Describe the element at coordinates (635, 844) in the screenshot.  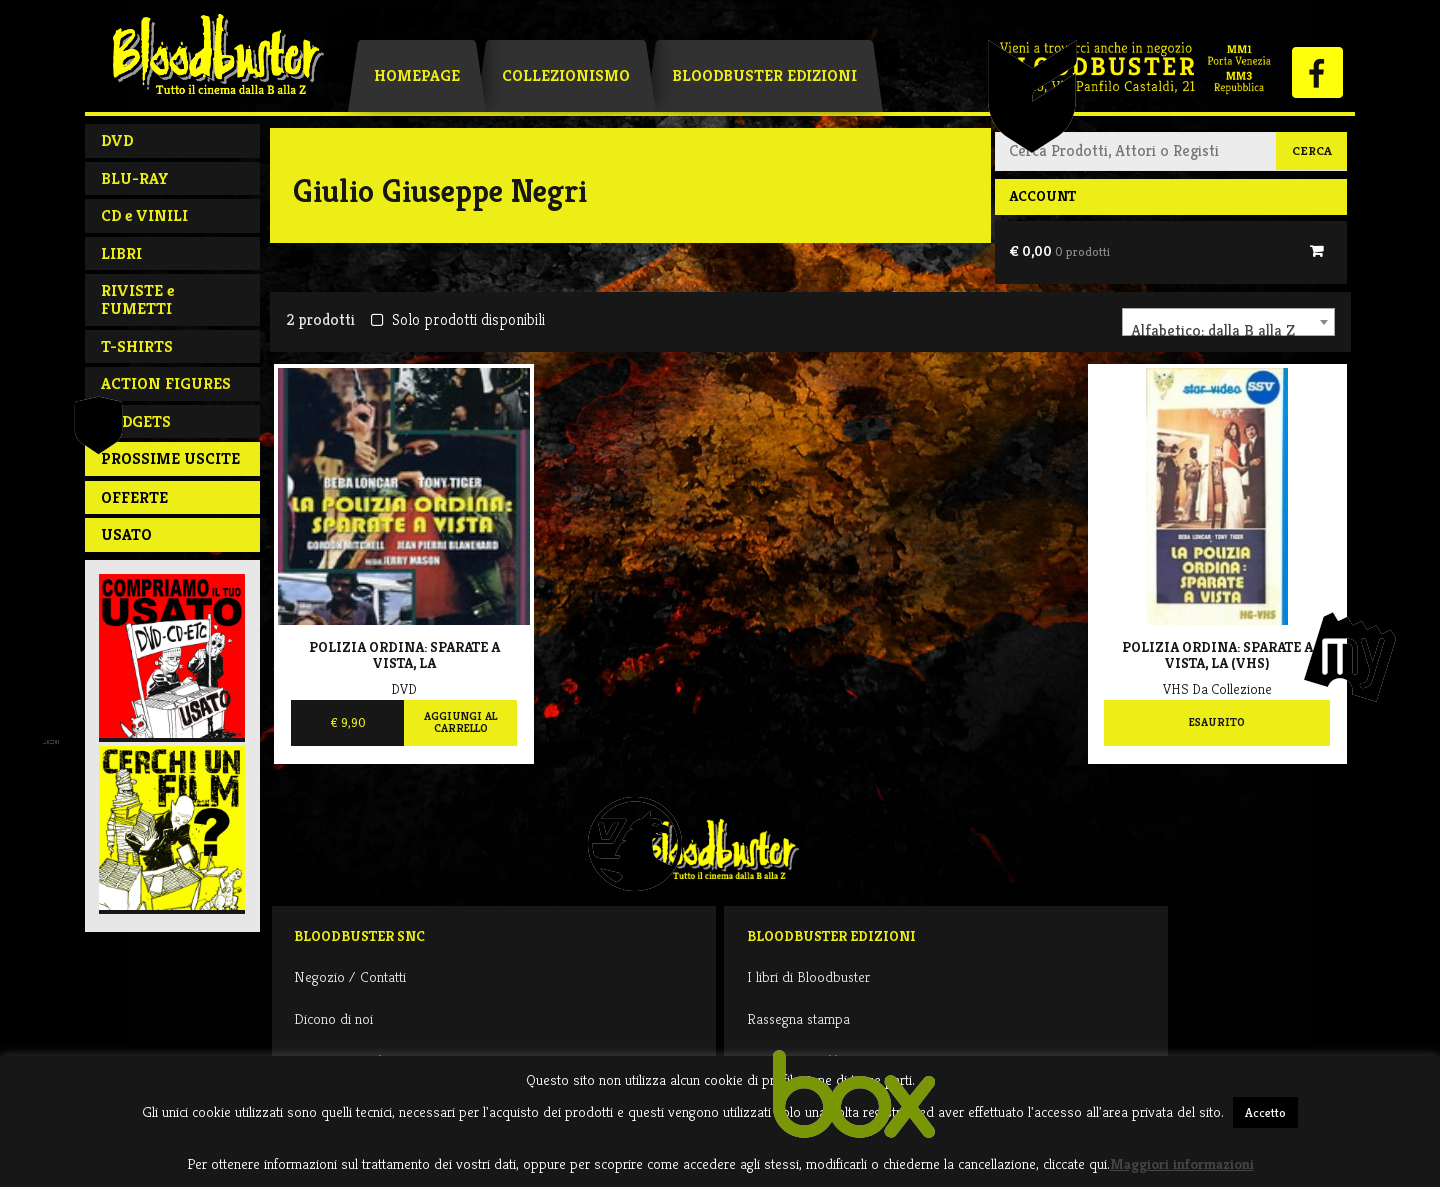
I see `vauxhall motors brand logo` at that location.